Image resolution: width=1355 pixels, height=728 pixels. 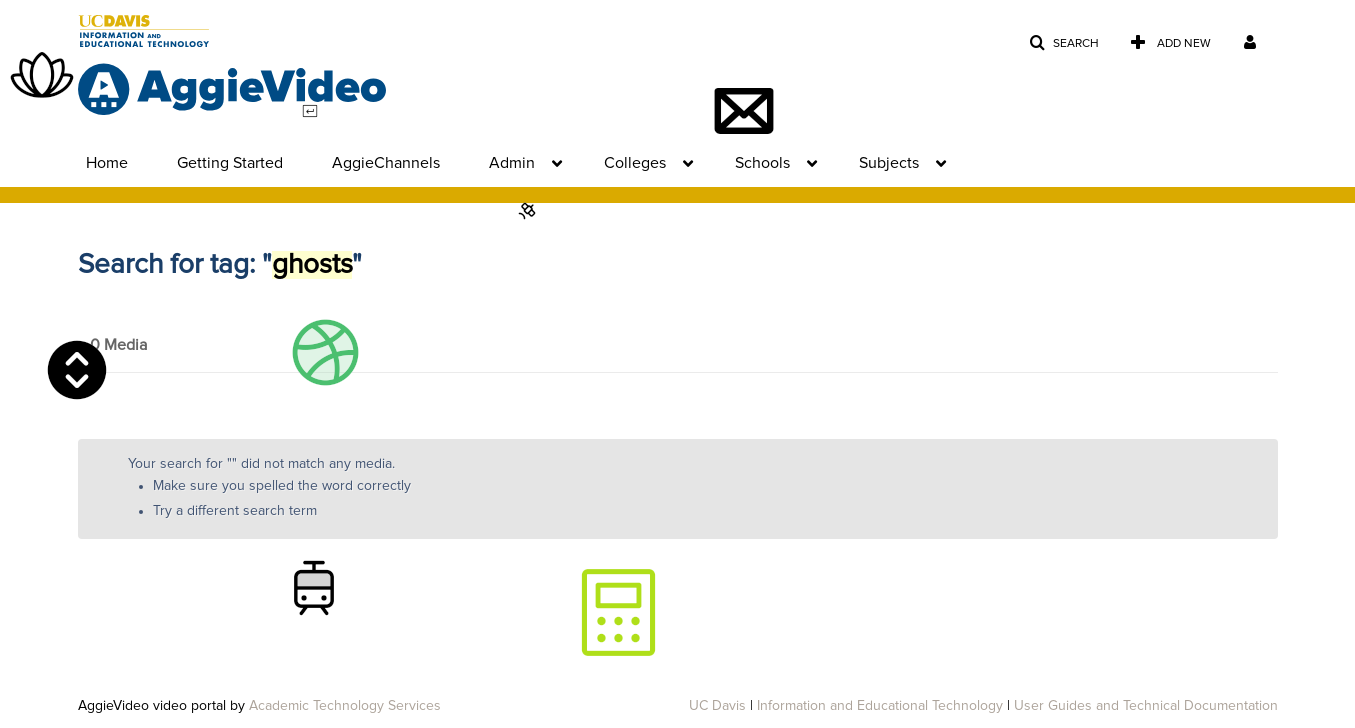 I want to click on open your inbox, so click(x=744, y=111).